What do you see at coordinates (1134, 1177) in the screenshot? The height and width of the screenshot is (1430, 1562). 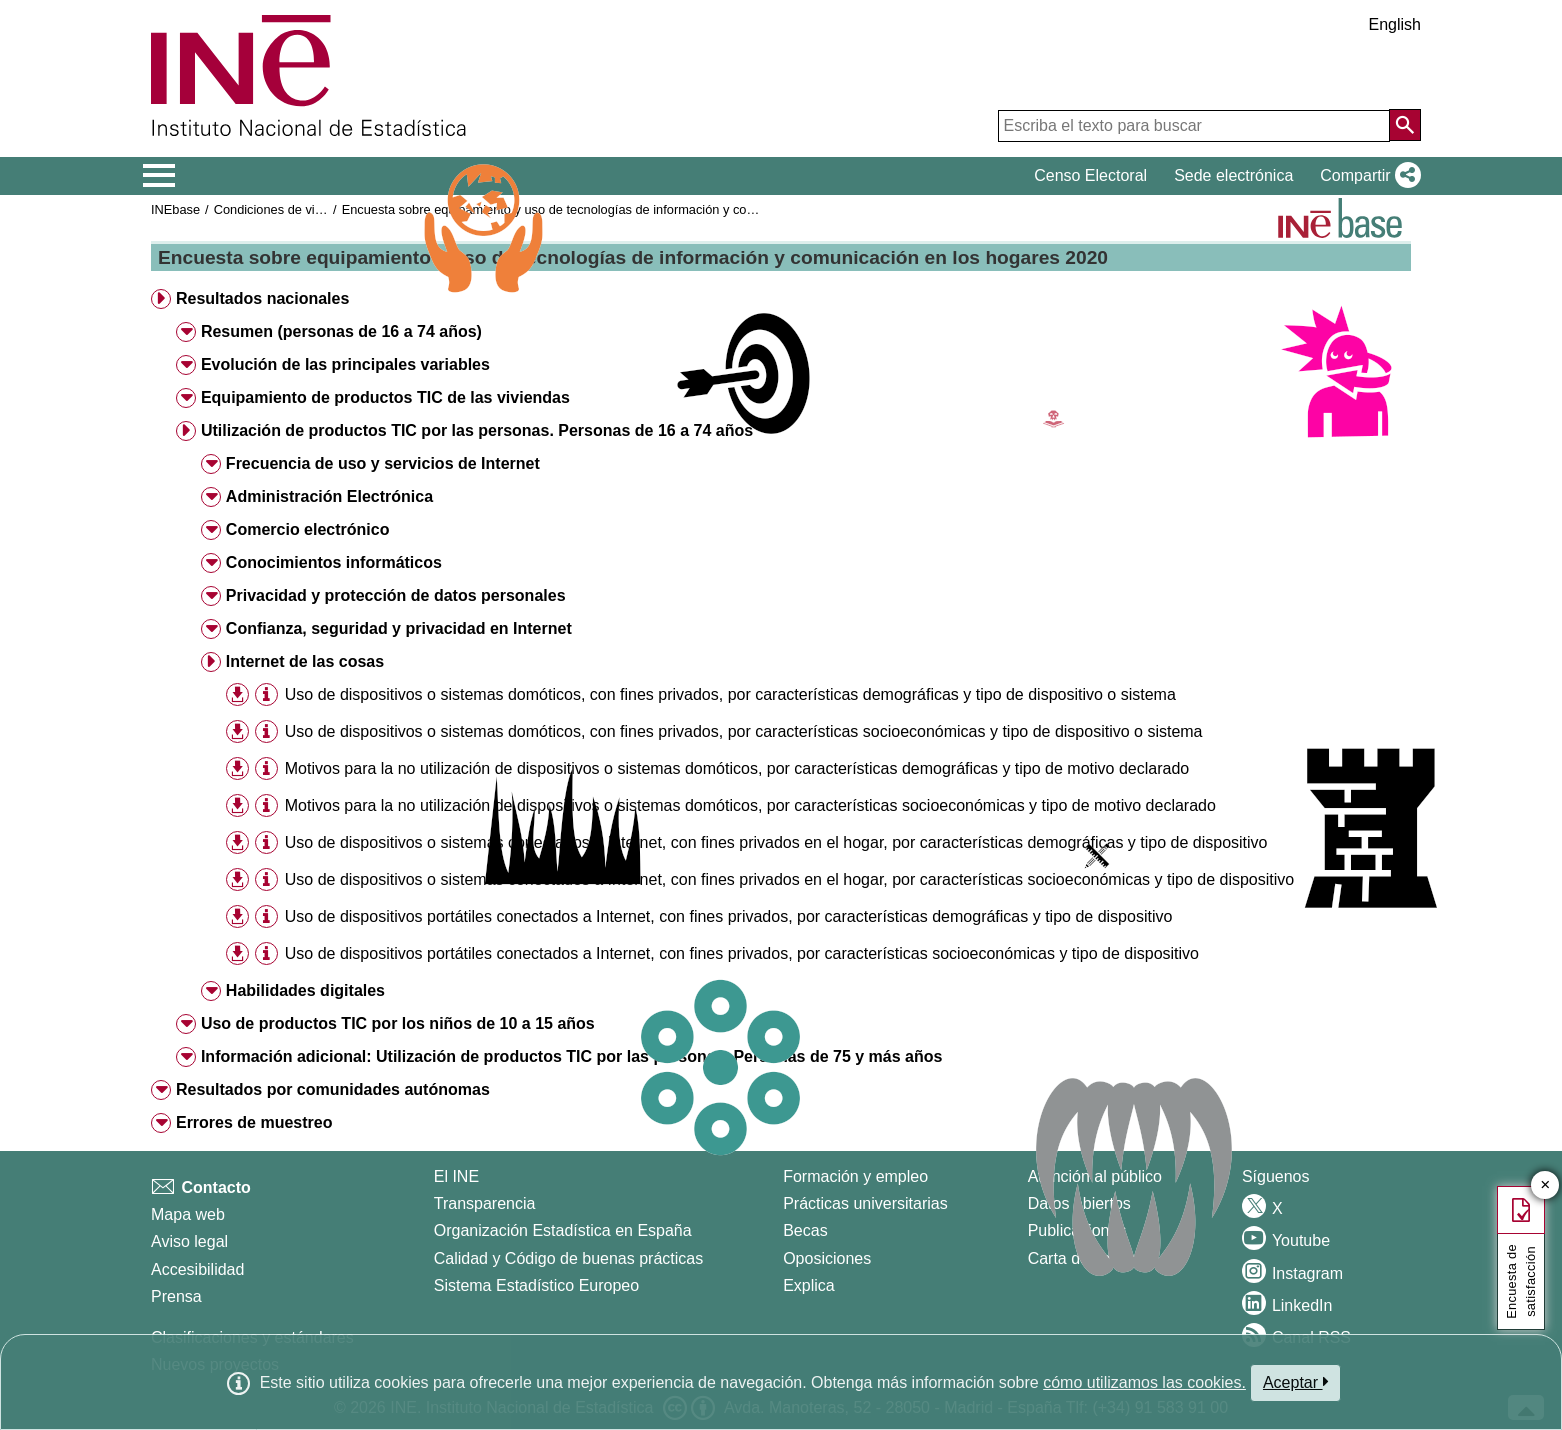 I see `represents a monster or creature enemy type` at bounding box center [1134, 1177].